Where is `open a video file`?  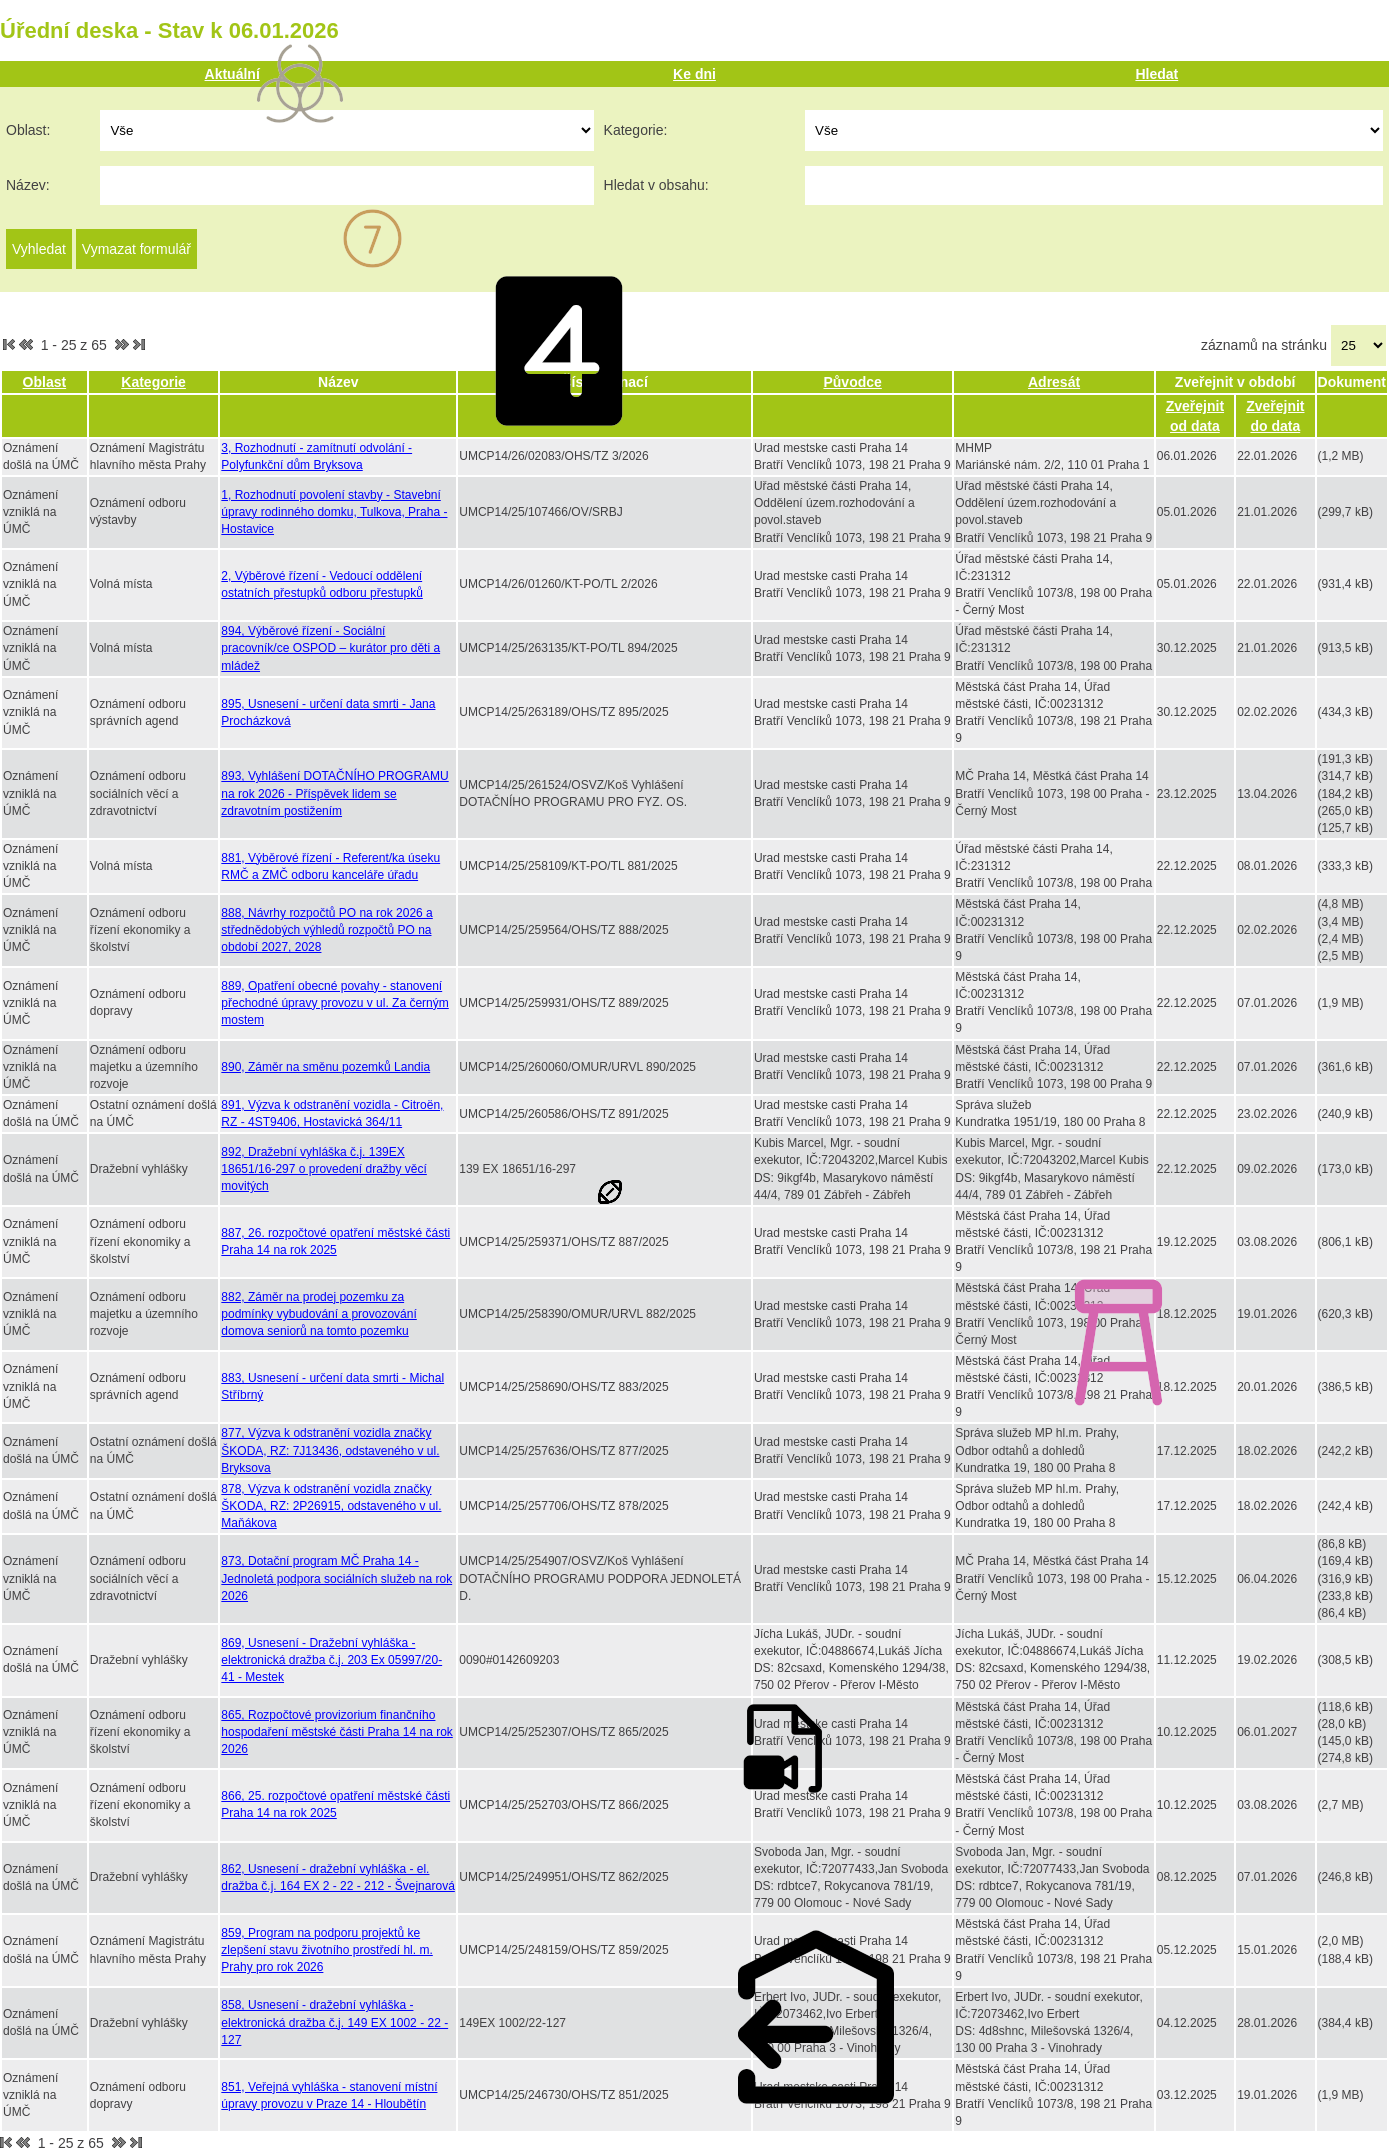 open a video file is located at coordinates (784, 1748).